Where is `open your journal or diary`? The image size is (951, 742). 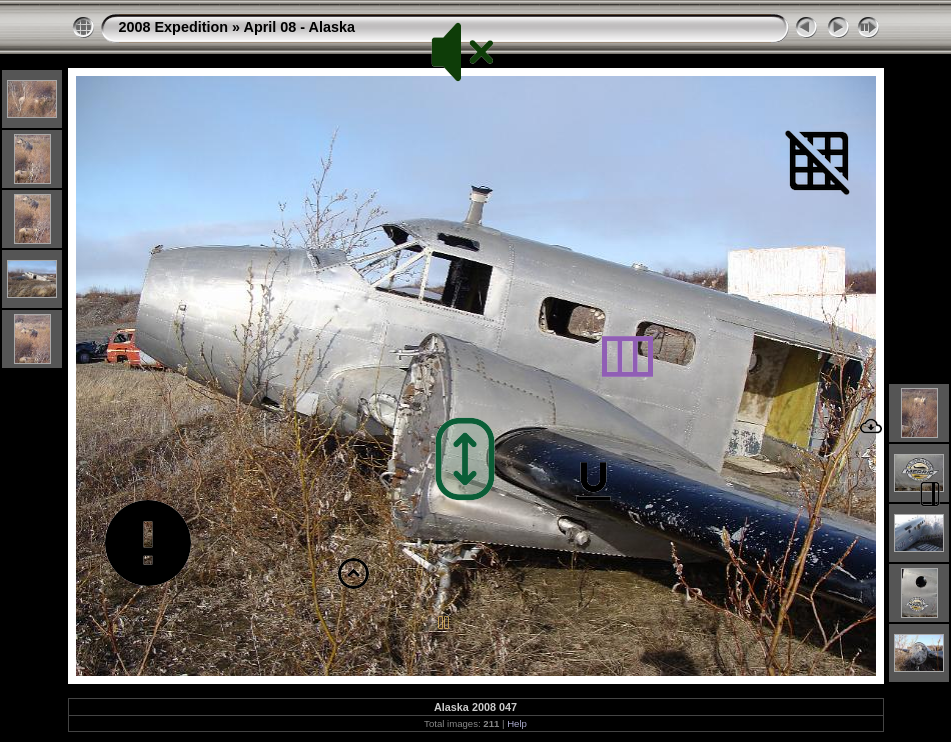 open your journal or diary is located at coordinates (930, 494).